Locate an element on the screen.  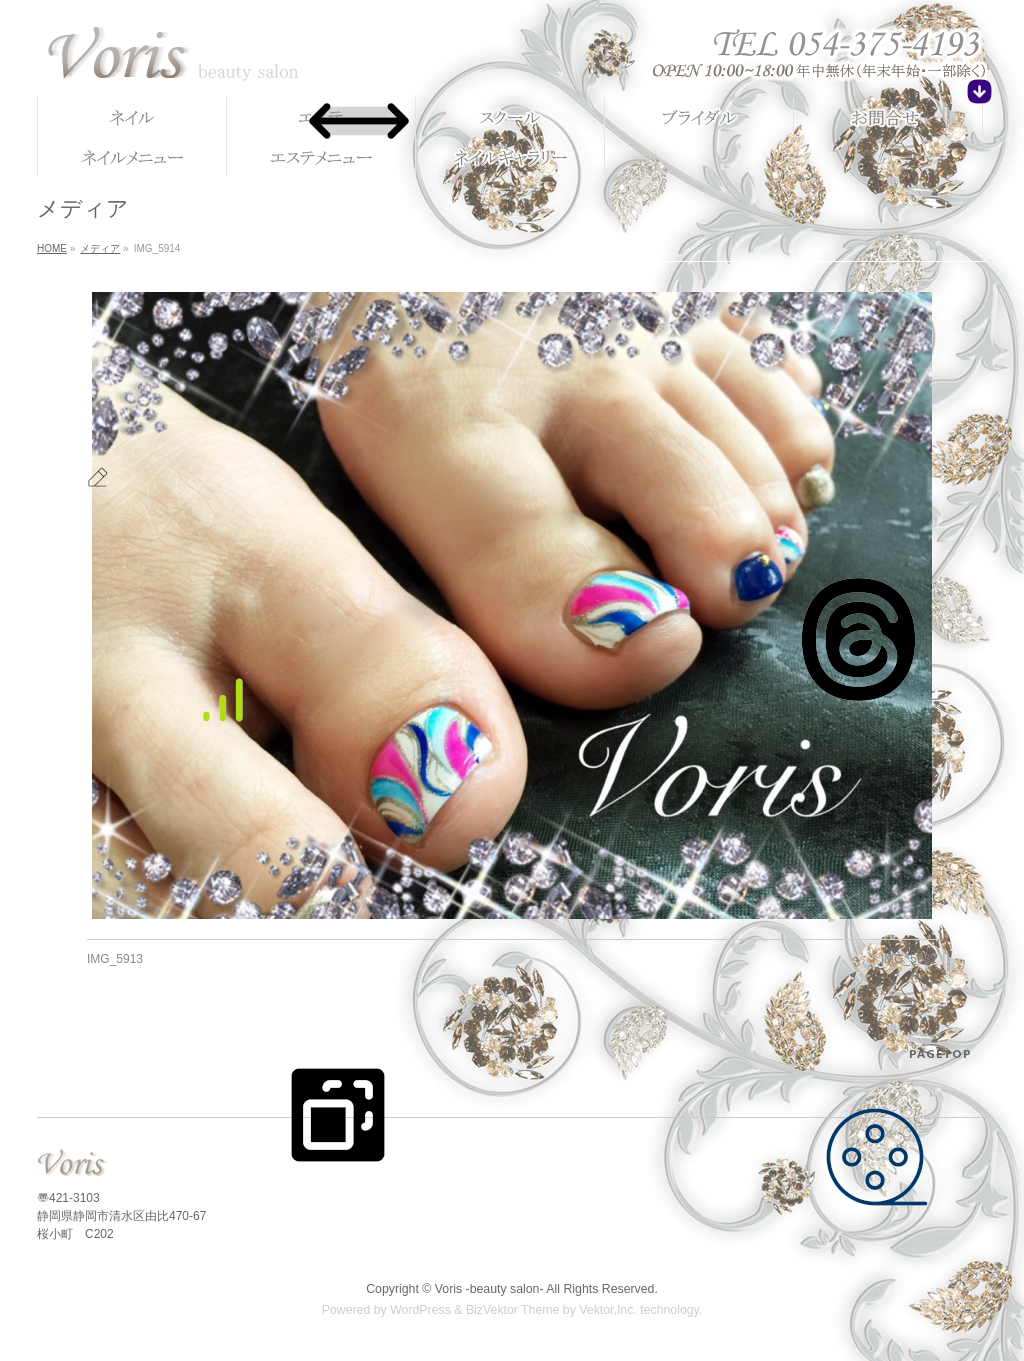
resize element horizontally is located at coordinates (359, 121).